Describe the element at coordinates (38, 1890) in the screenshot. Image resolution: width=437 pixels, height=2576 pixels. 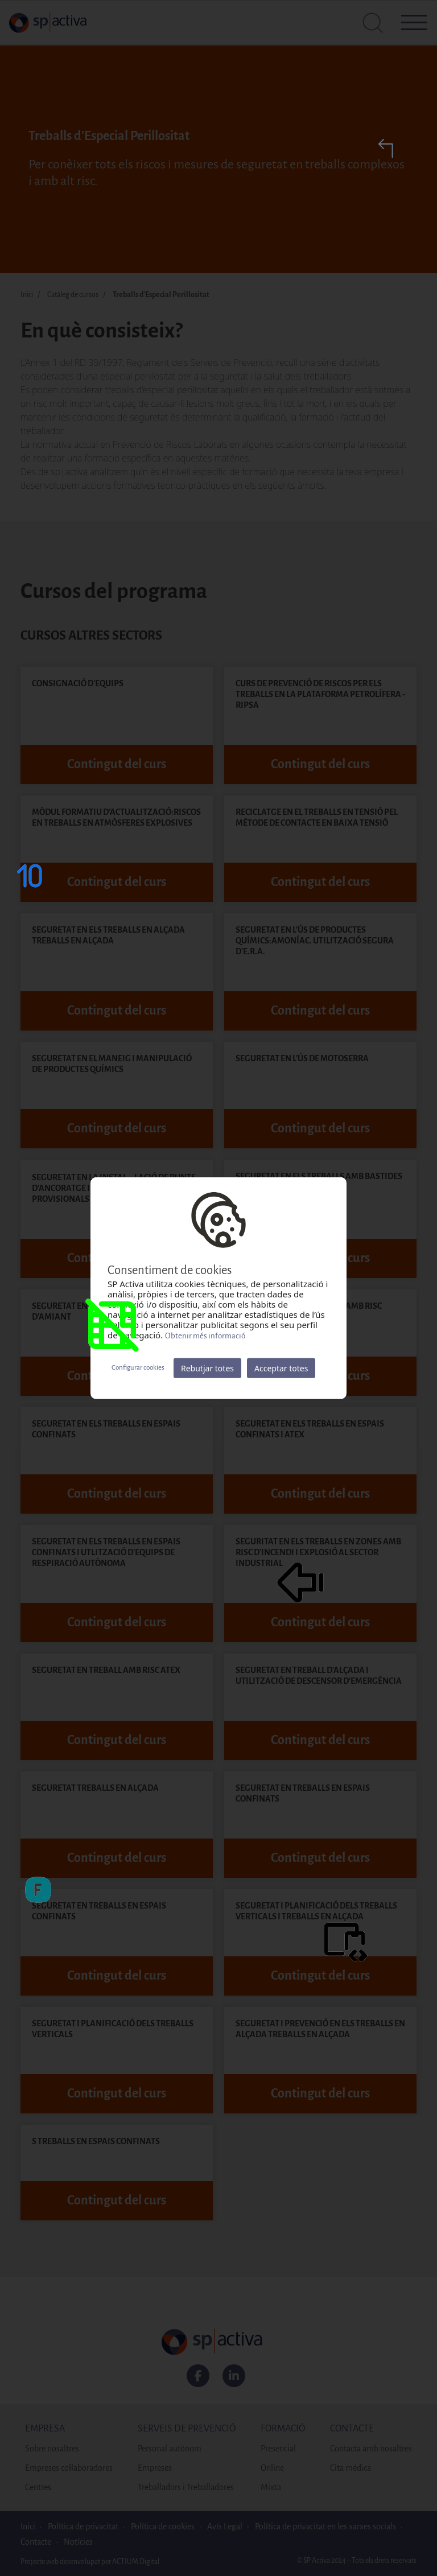
I see `facebook app or service integration` at that location.